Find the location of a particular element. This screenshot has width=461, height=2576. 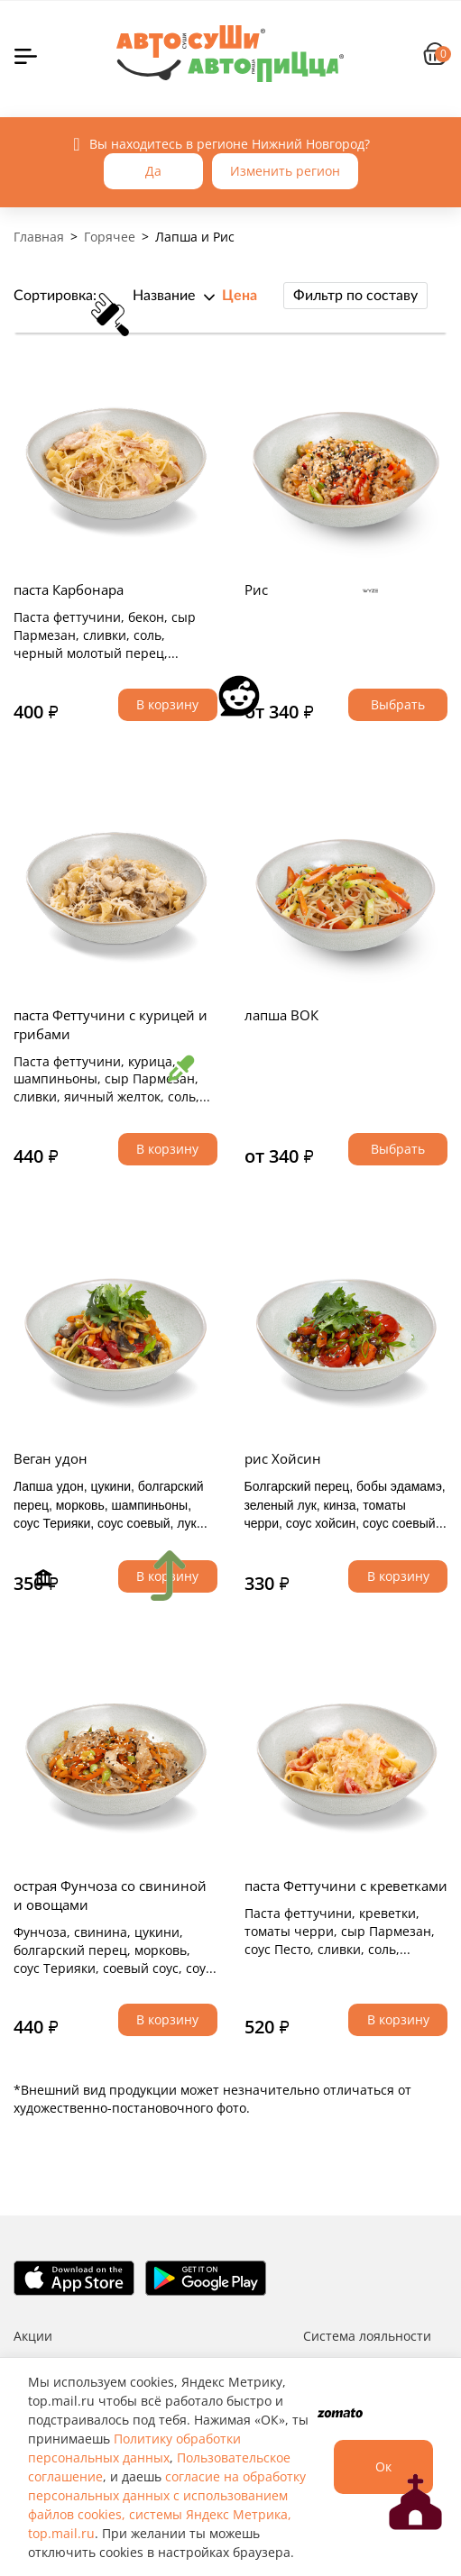

renovate dependency automation service is located at coordinates (110, 315).